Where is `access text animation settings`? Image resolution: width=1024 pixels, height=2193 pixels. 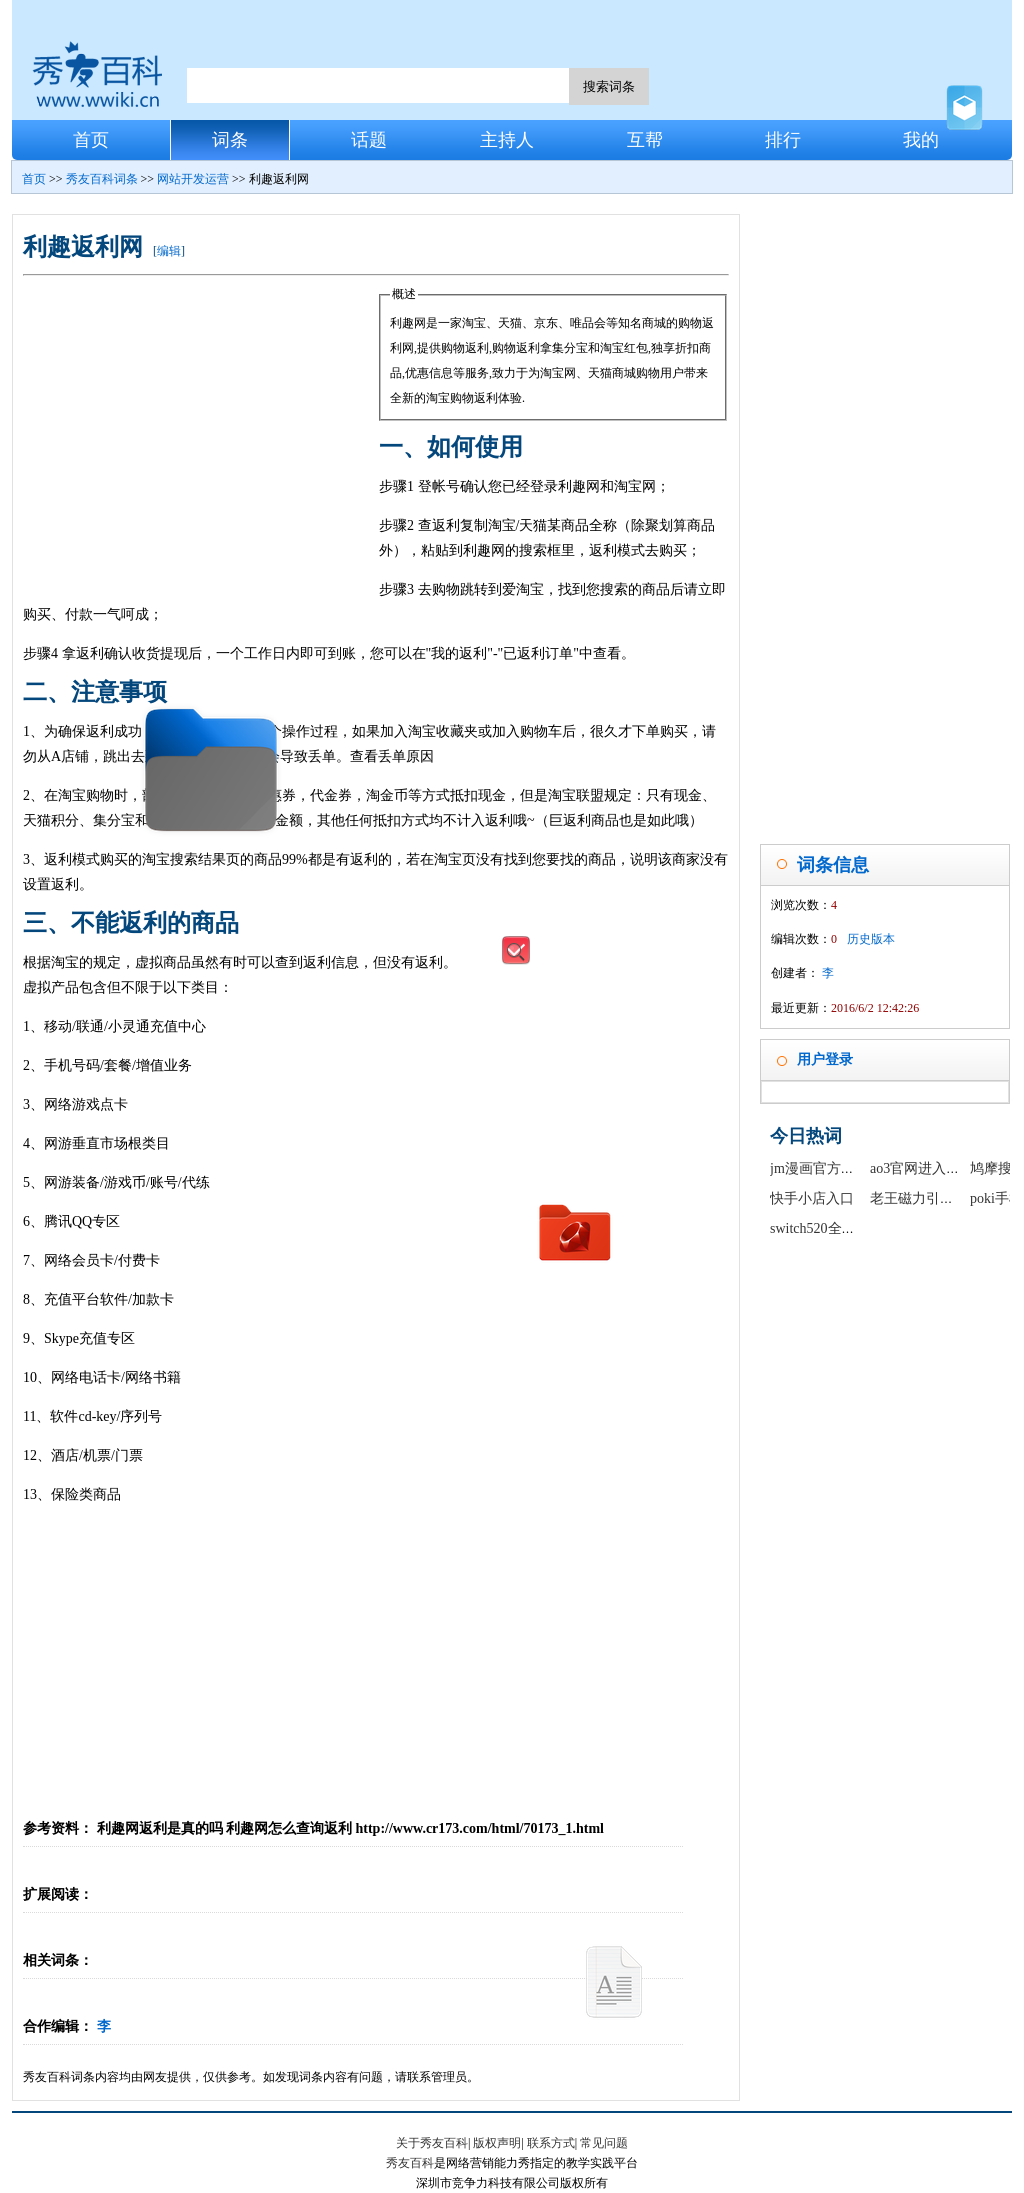 access text animation settings is located at coordinates (689, 1334).